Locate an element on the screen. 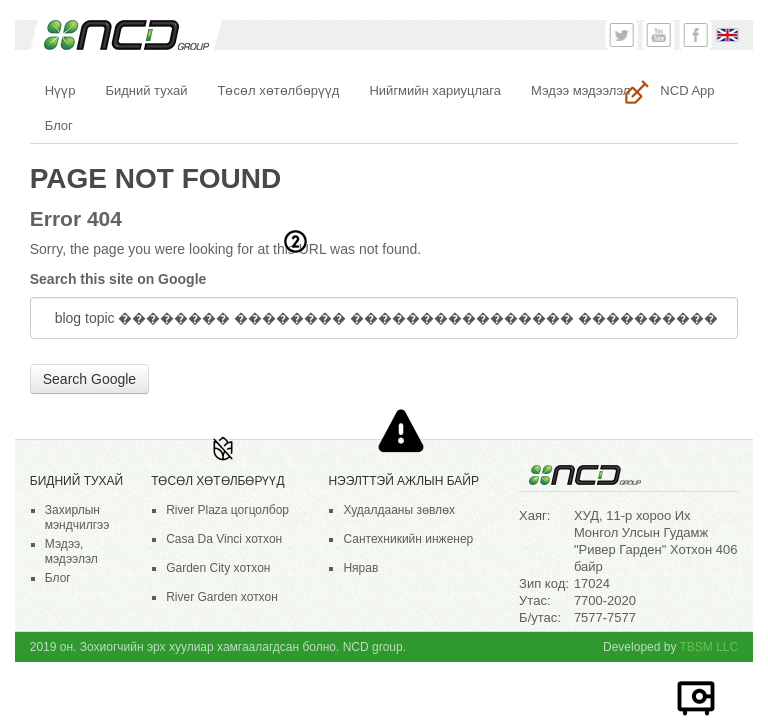  access secure storage or vault is located at coordinates (696, 697).